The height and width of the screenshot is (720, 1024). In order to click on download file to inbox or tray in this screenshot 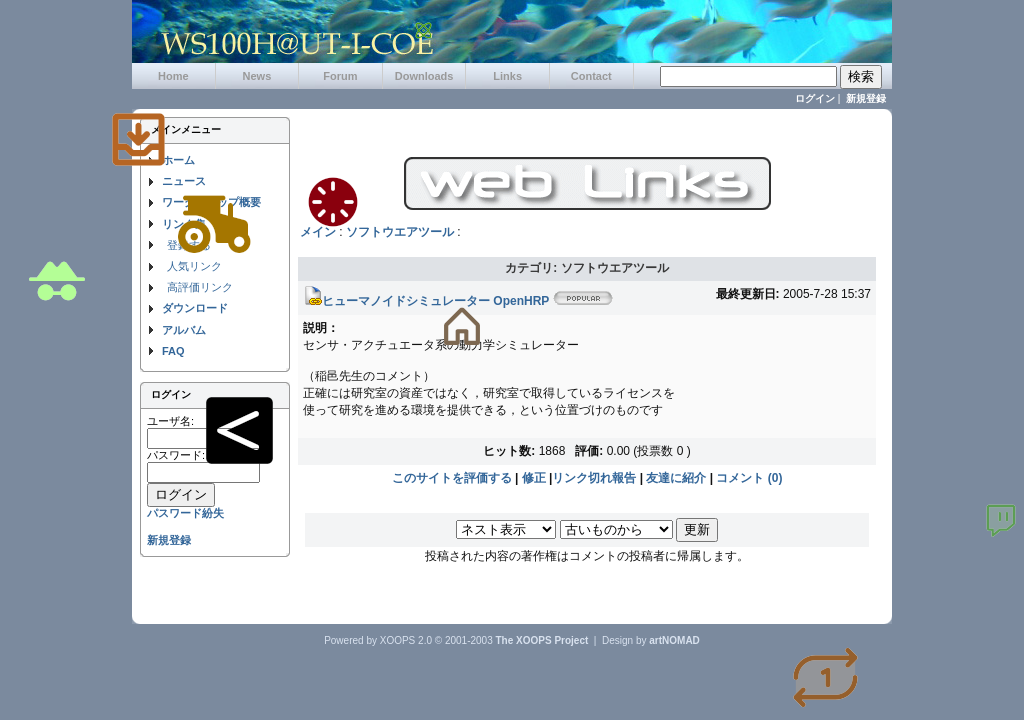, I will do `click(138, 139)`.